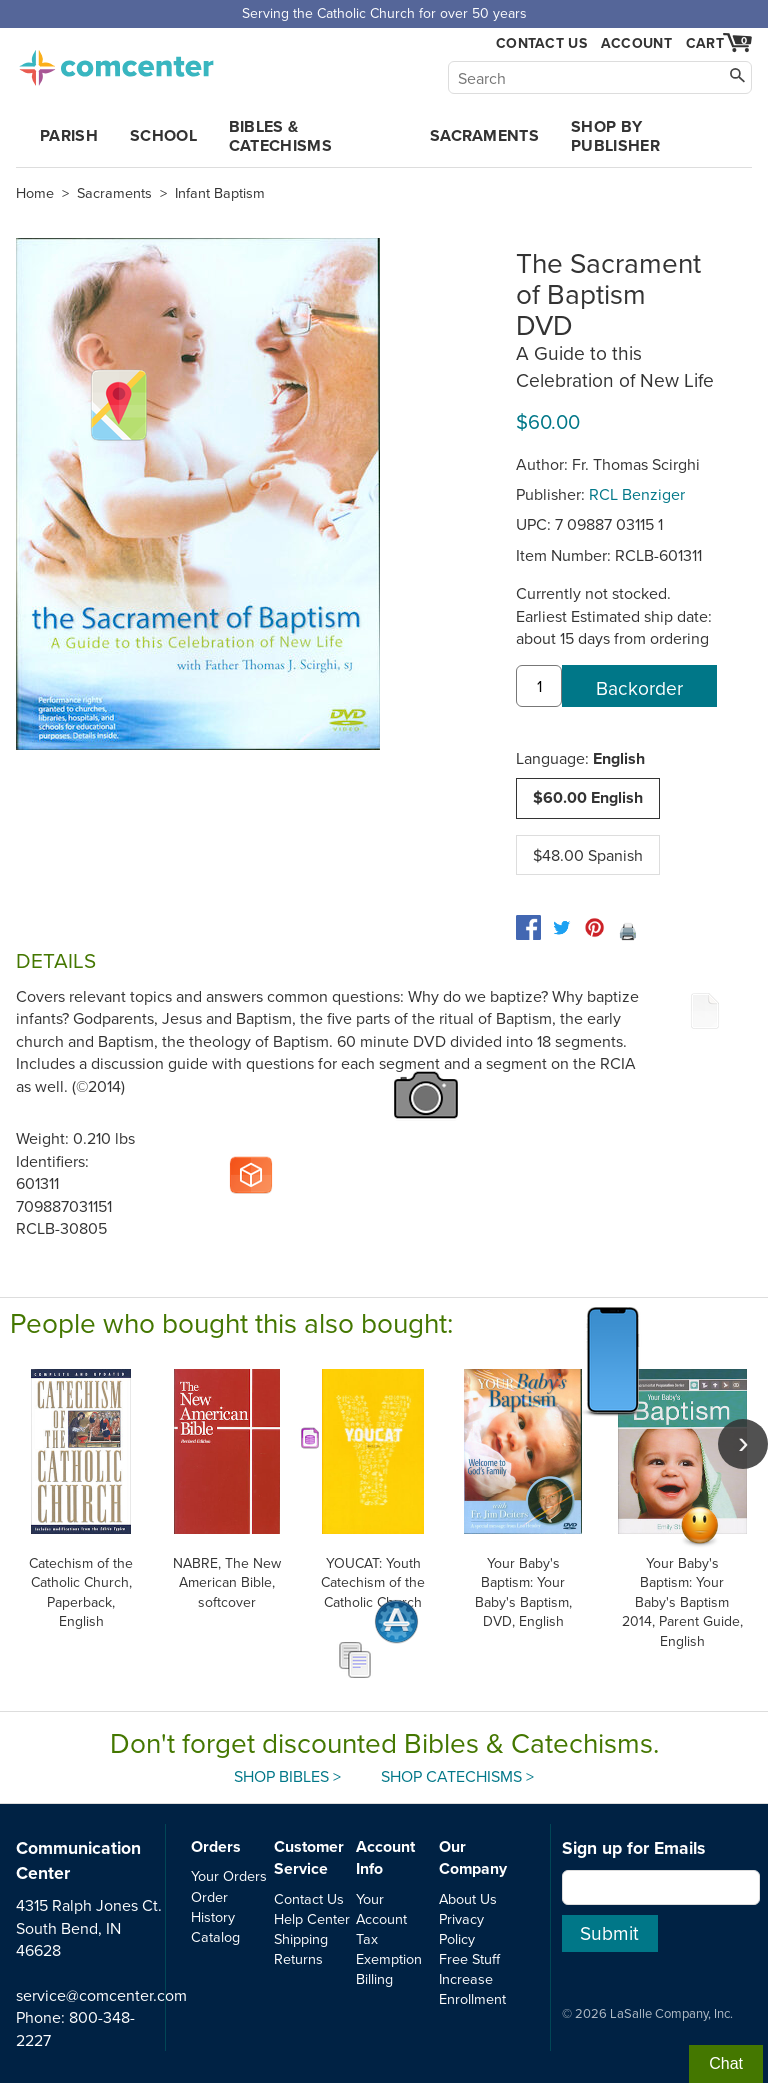 Image resolution: width=768 pixels, height=2083 pixels. What do you see at coordinates (613, 1362) in the screenshot?
I see `view connected iPhone device` at bounding box center [613, 1362].